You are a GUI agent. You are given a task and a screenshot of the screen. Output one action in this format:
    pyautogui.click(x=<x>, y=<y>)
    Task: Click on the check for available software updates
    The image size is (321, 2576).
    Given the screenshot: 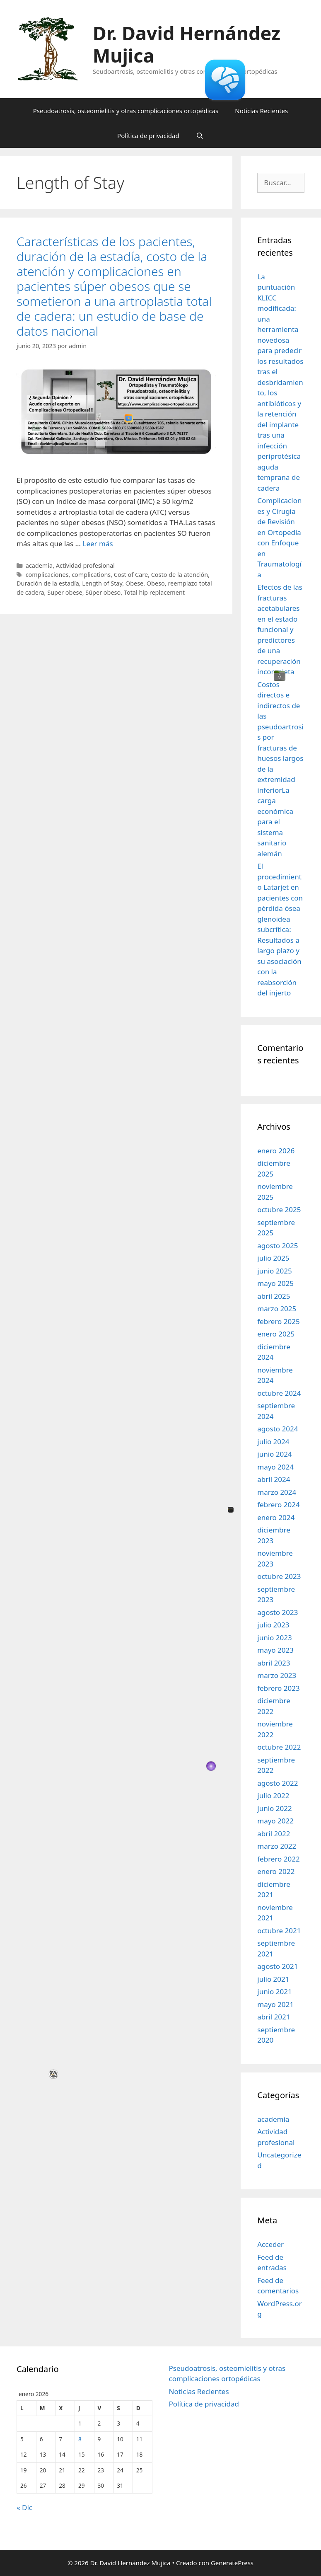 What is the action you would take?
    pyautogui.click(x=53, y=2074)
    